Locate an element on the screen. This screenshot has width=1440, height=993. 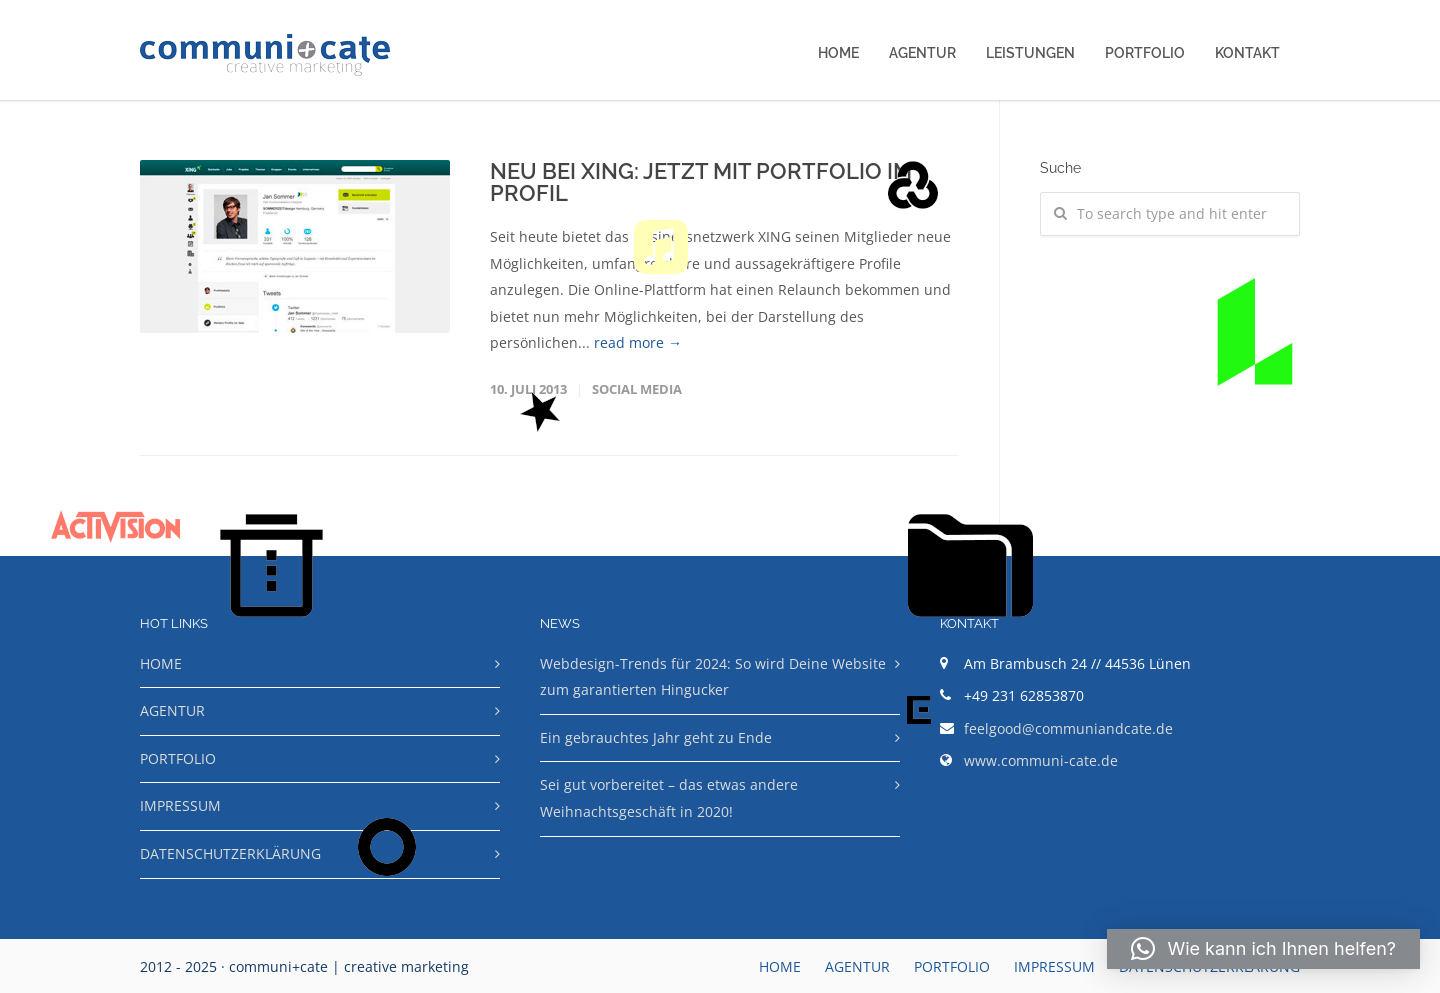
open apple music is located at coordinates (661, 247).